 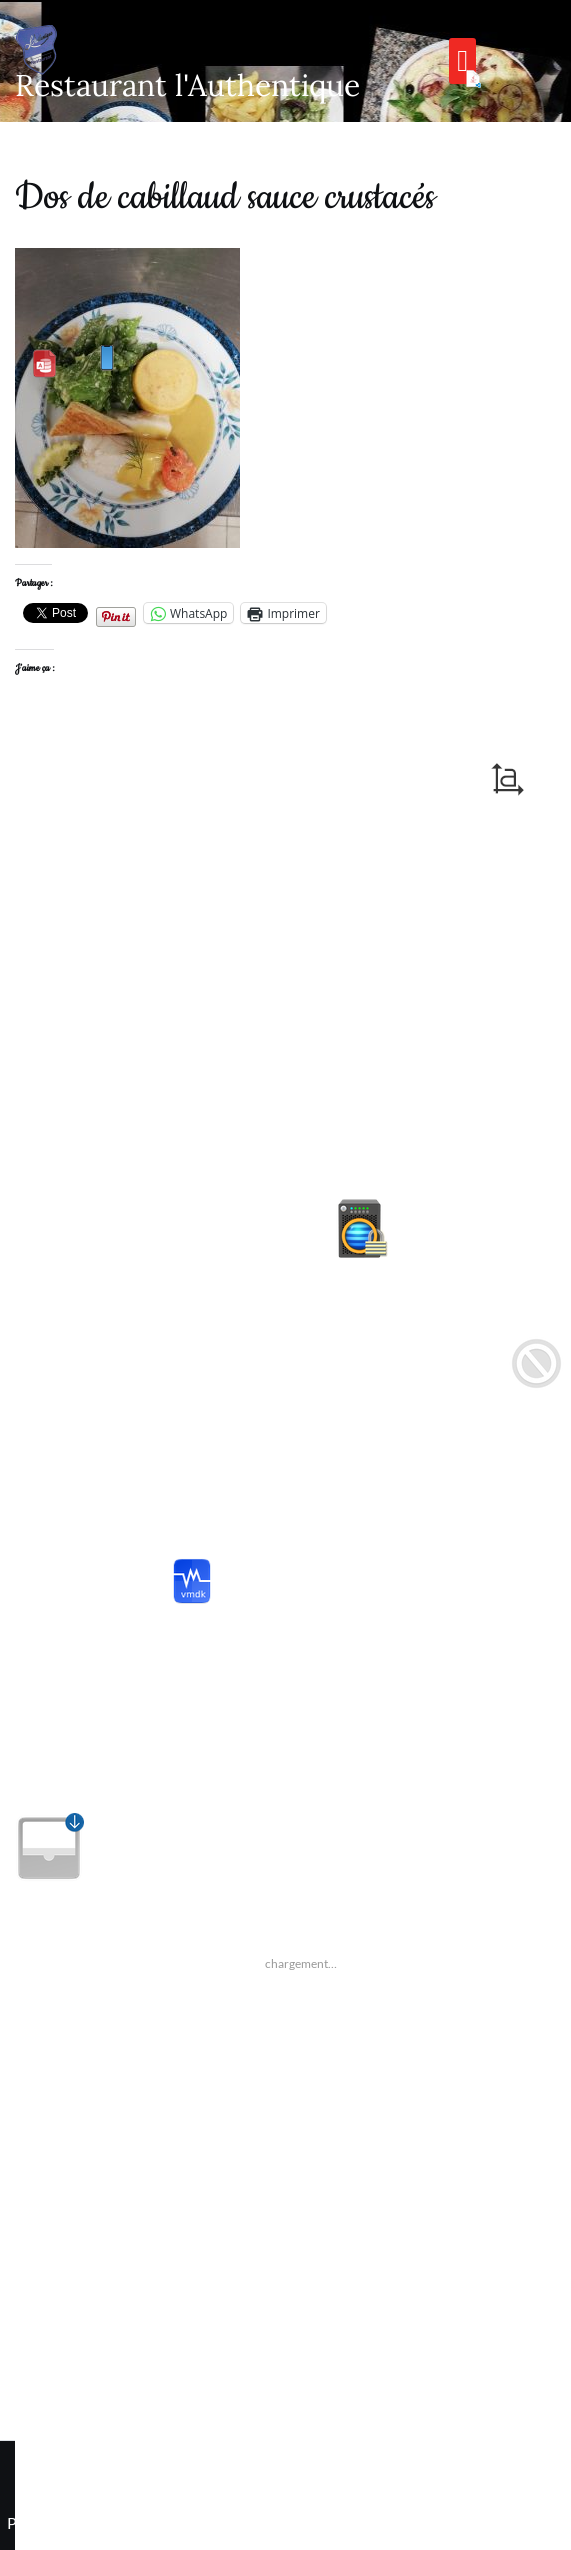 I want to click on represents a connected iPhone 11 device, so click(x=107, y=358).